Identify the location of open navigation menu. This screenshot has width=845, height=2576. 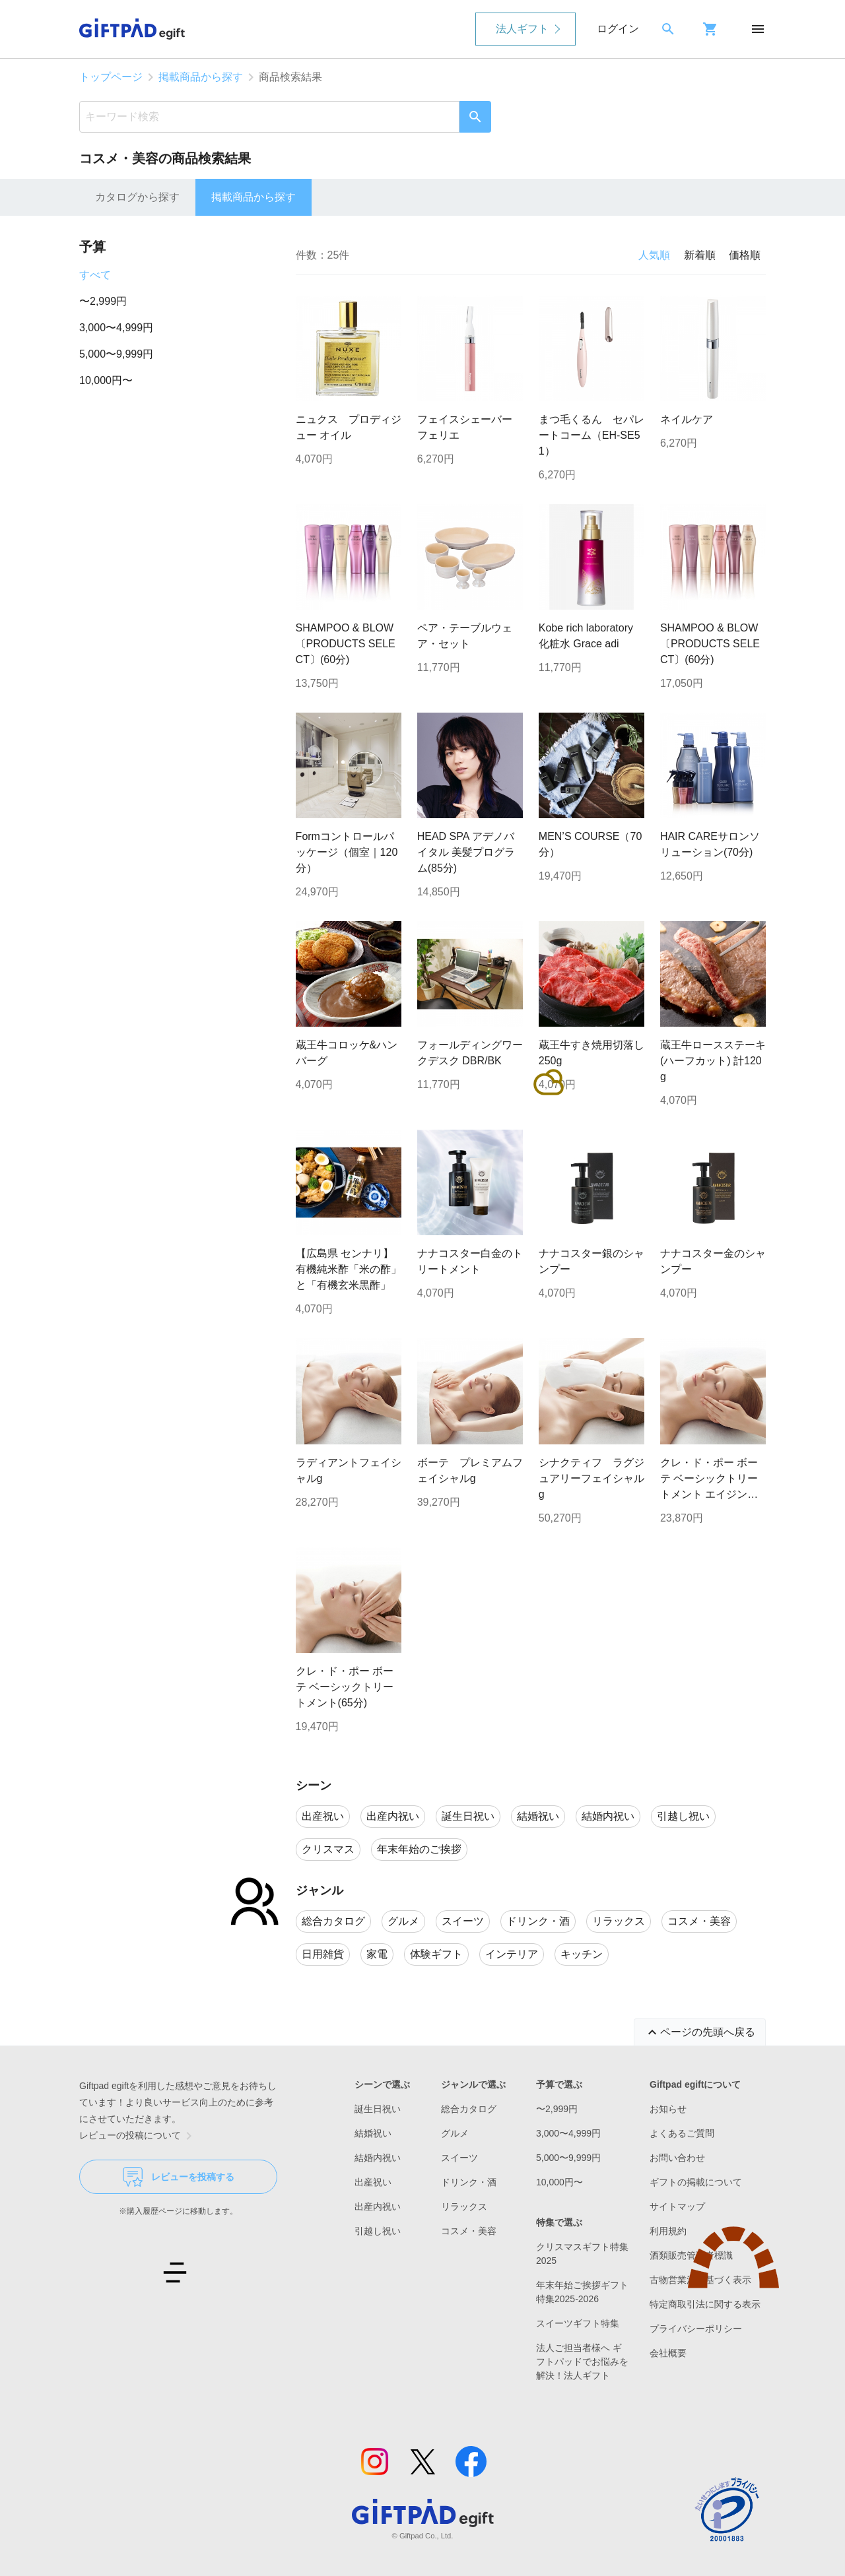
(175, 2272).